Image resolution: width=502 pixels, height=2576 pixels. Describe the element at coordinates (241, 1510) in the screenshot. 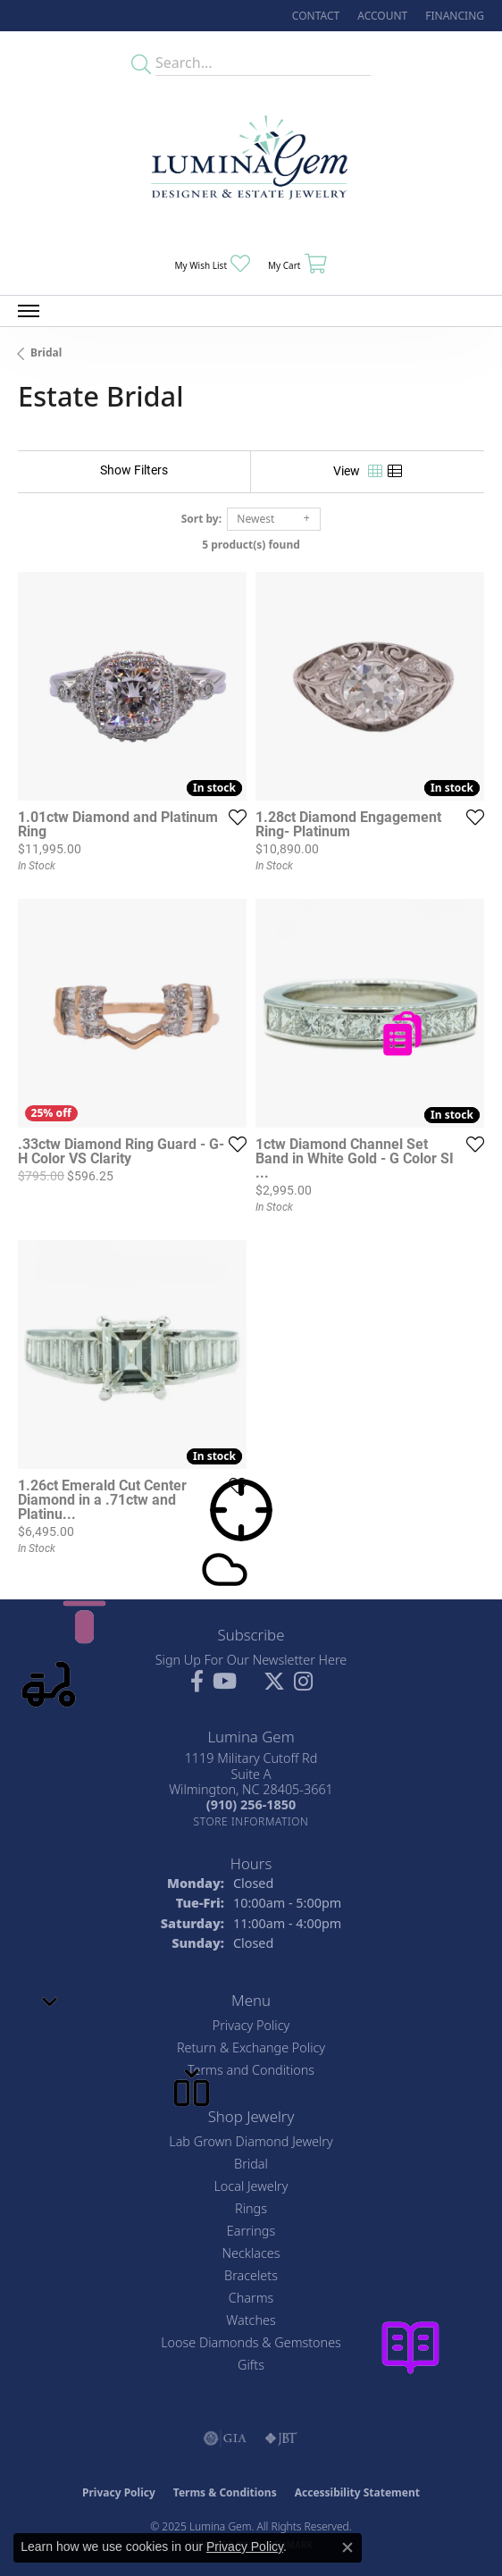

I see `center map on current location` at that location.